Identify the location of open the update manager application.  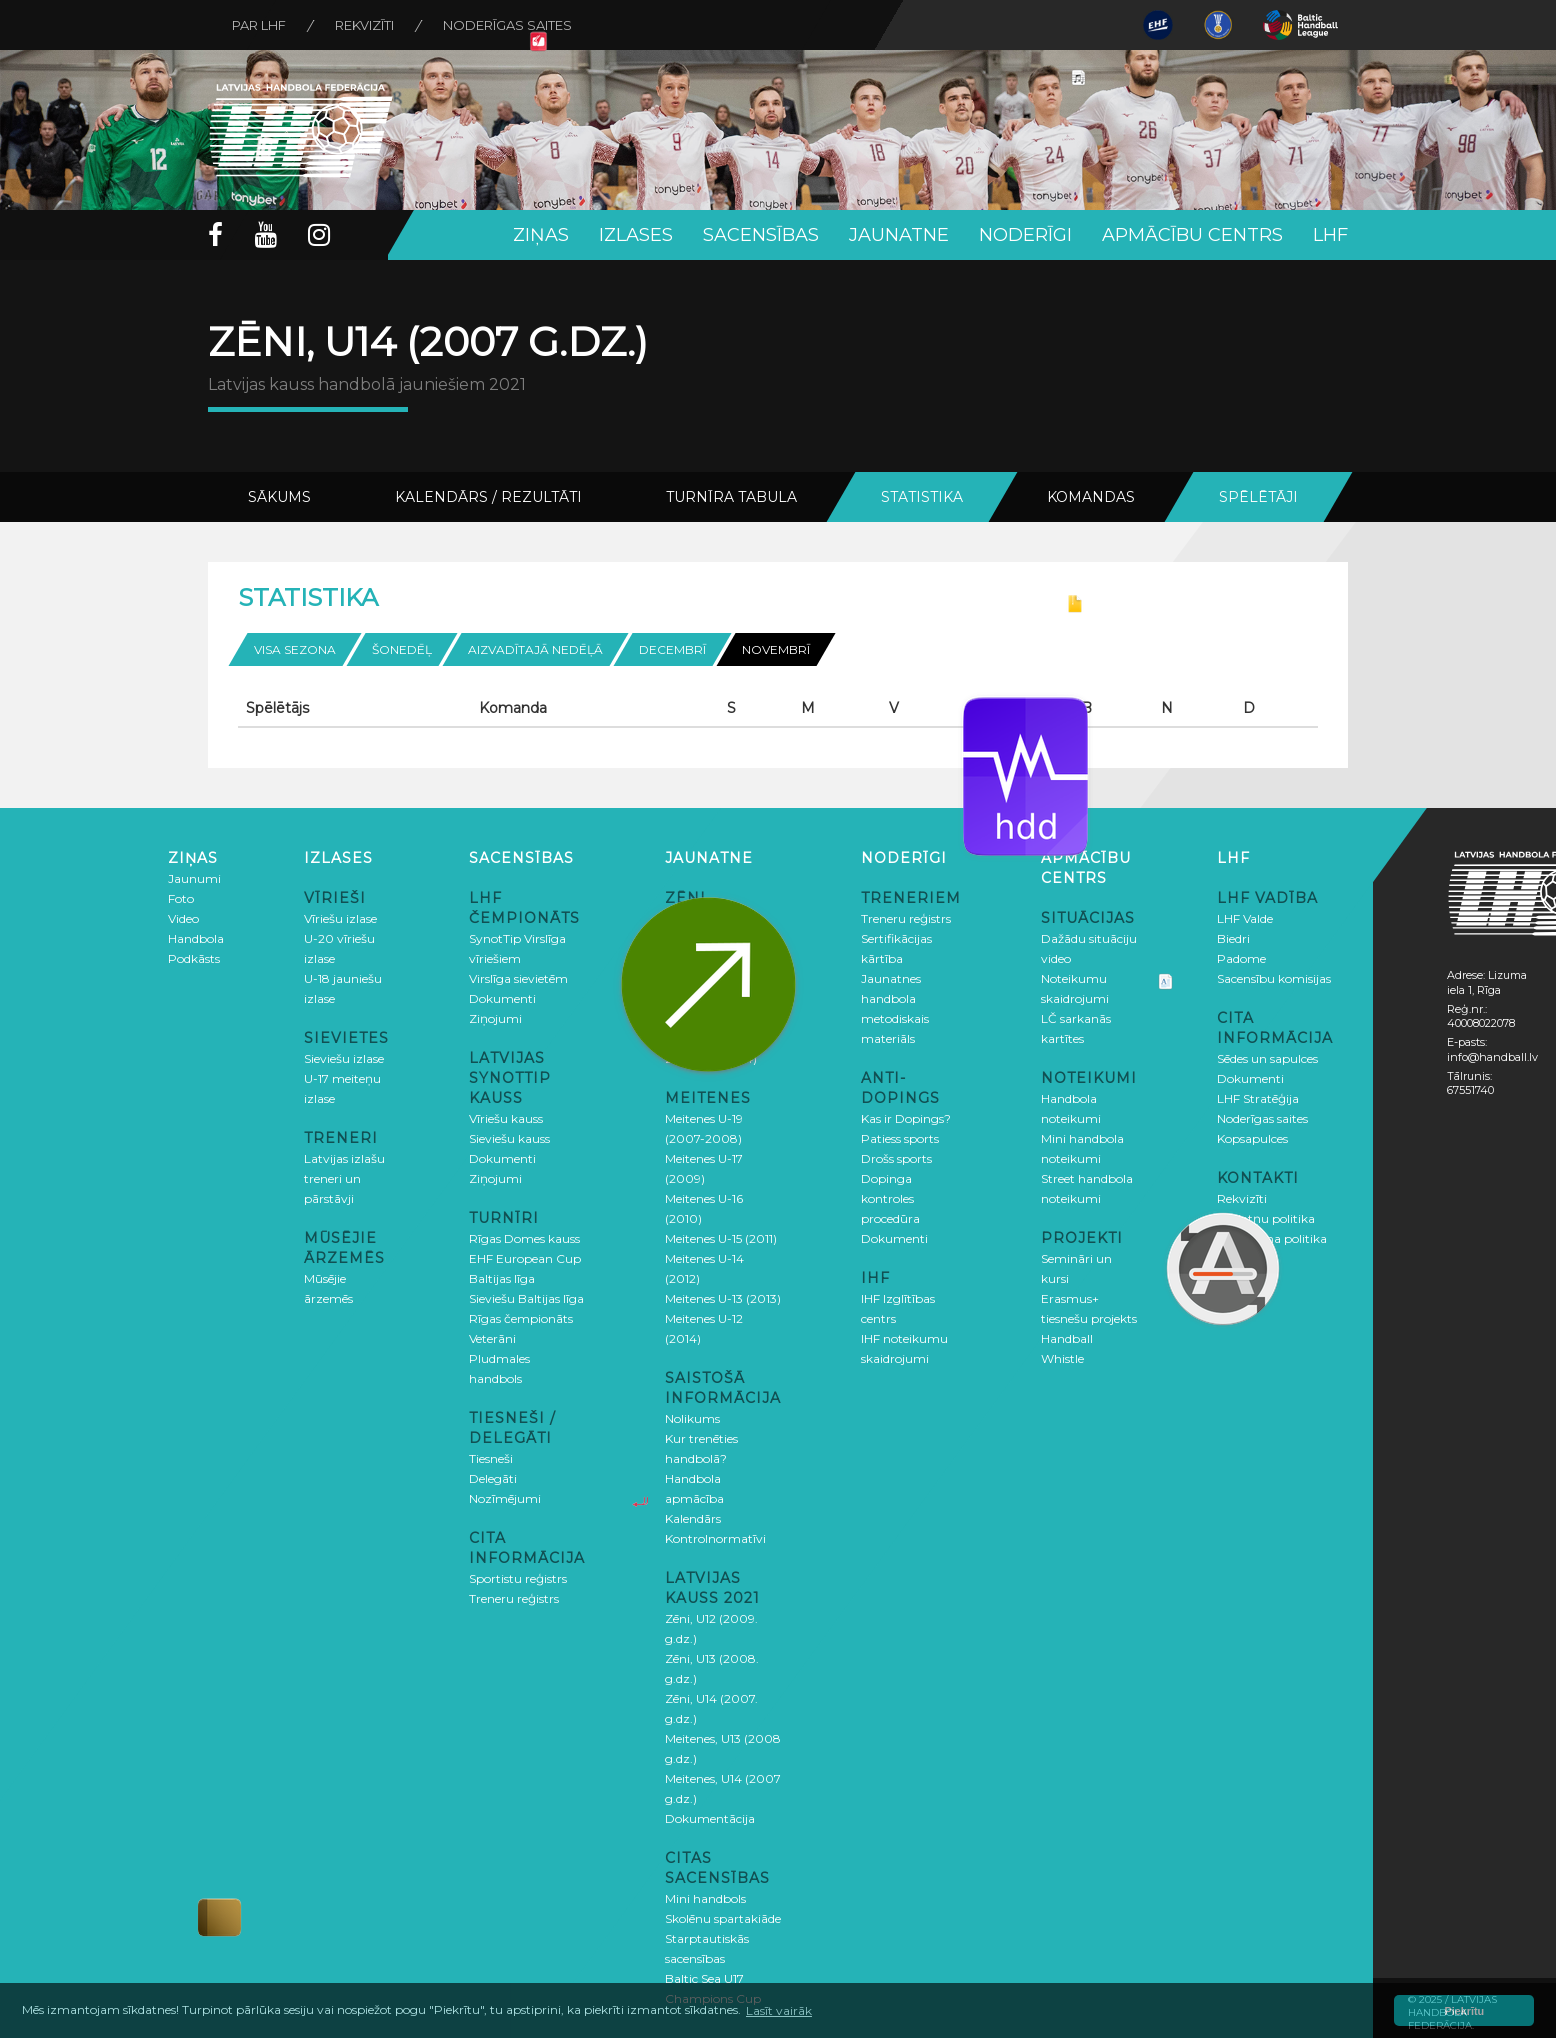
(1223, 1269).